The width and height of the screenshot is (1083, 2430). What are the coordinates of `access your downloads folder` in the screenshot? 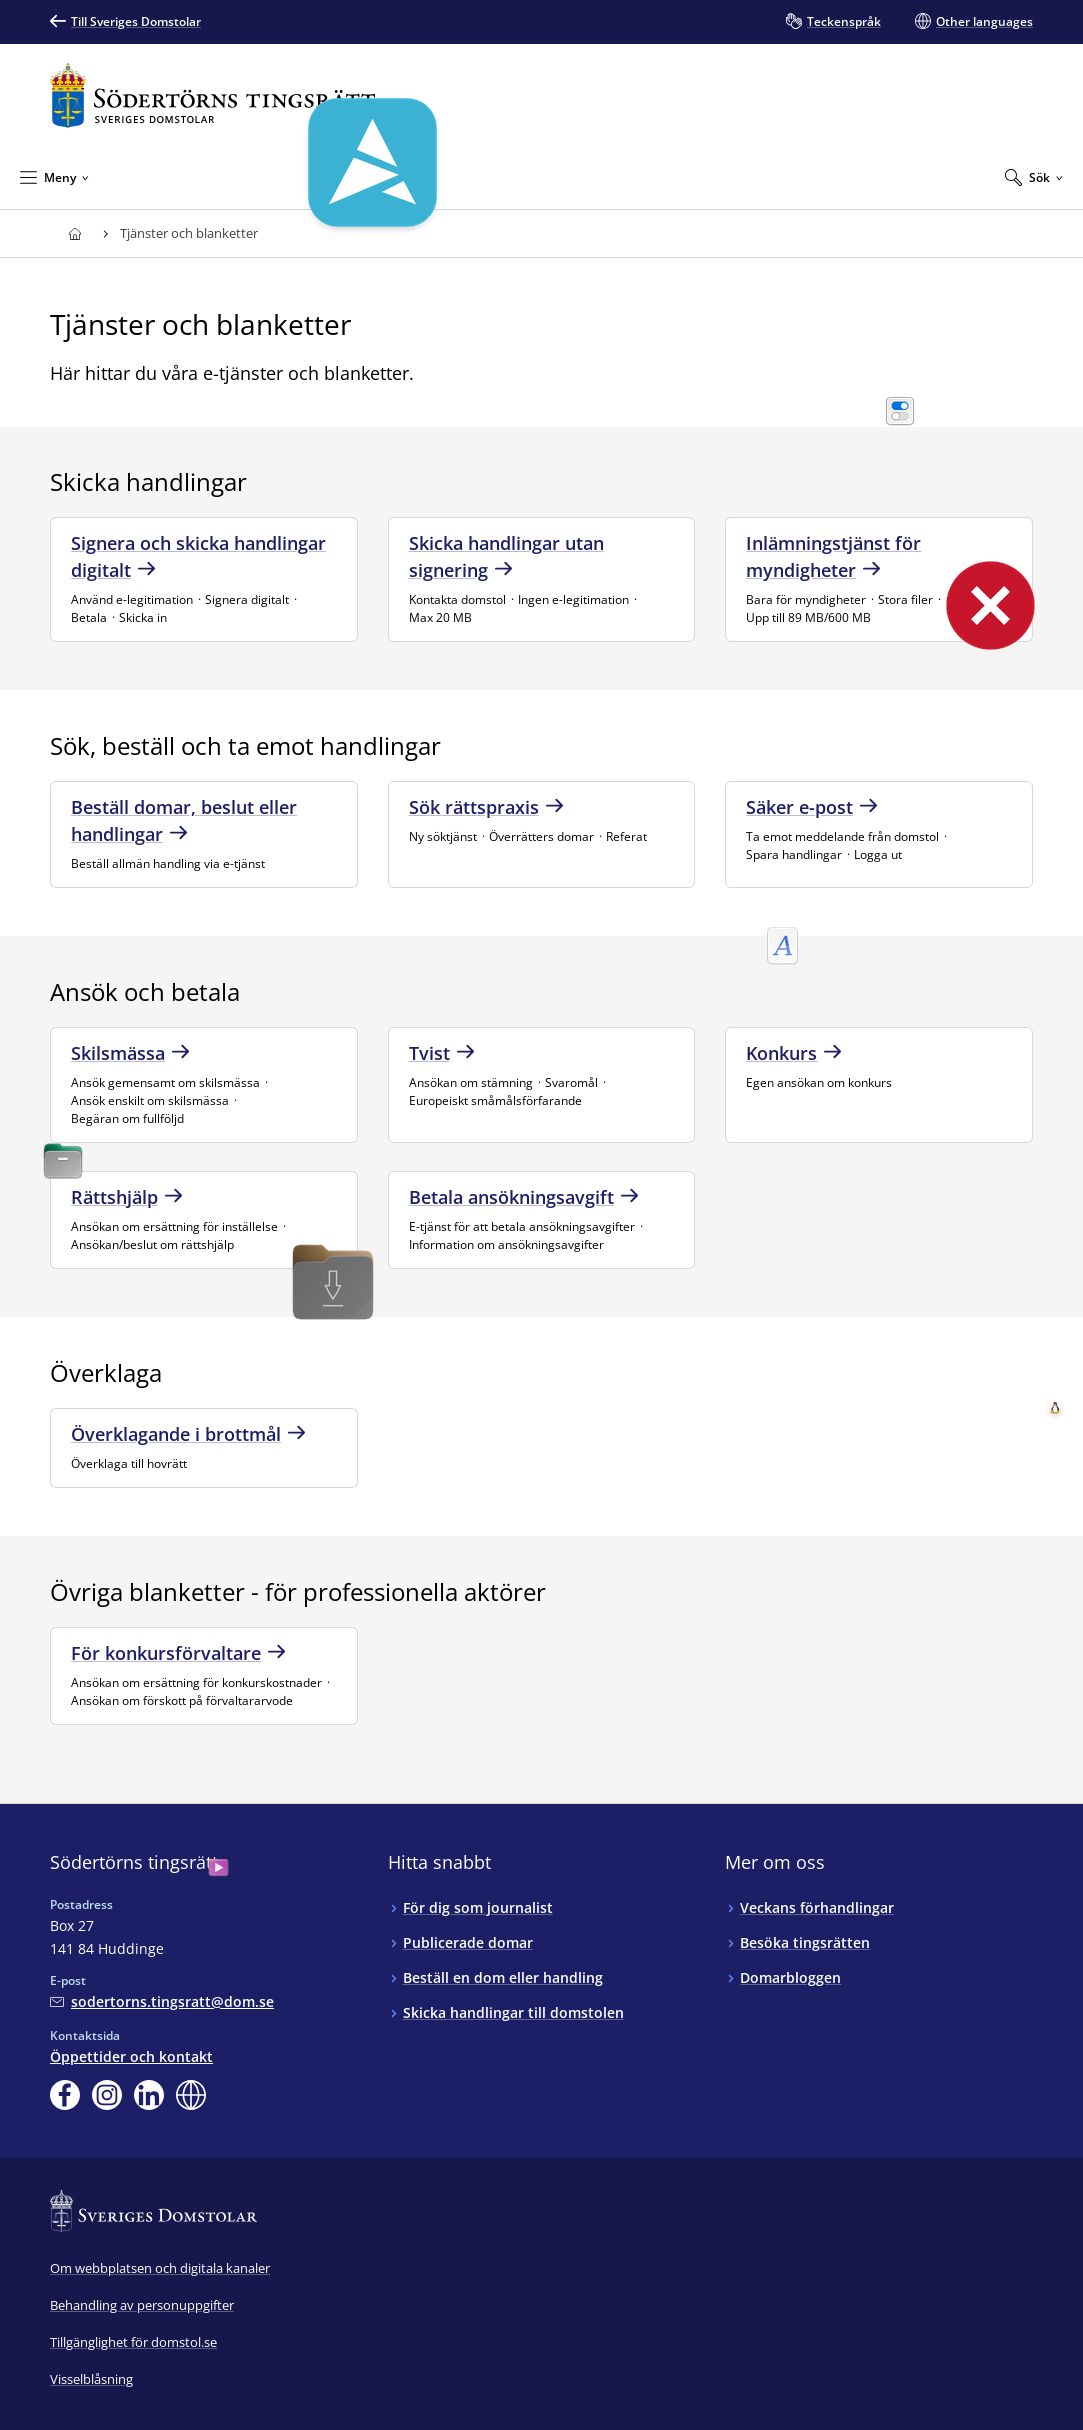 It's located at (333, 1282).